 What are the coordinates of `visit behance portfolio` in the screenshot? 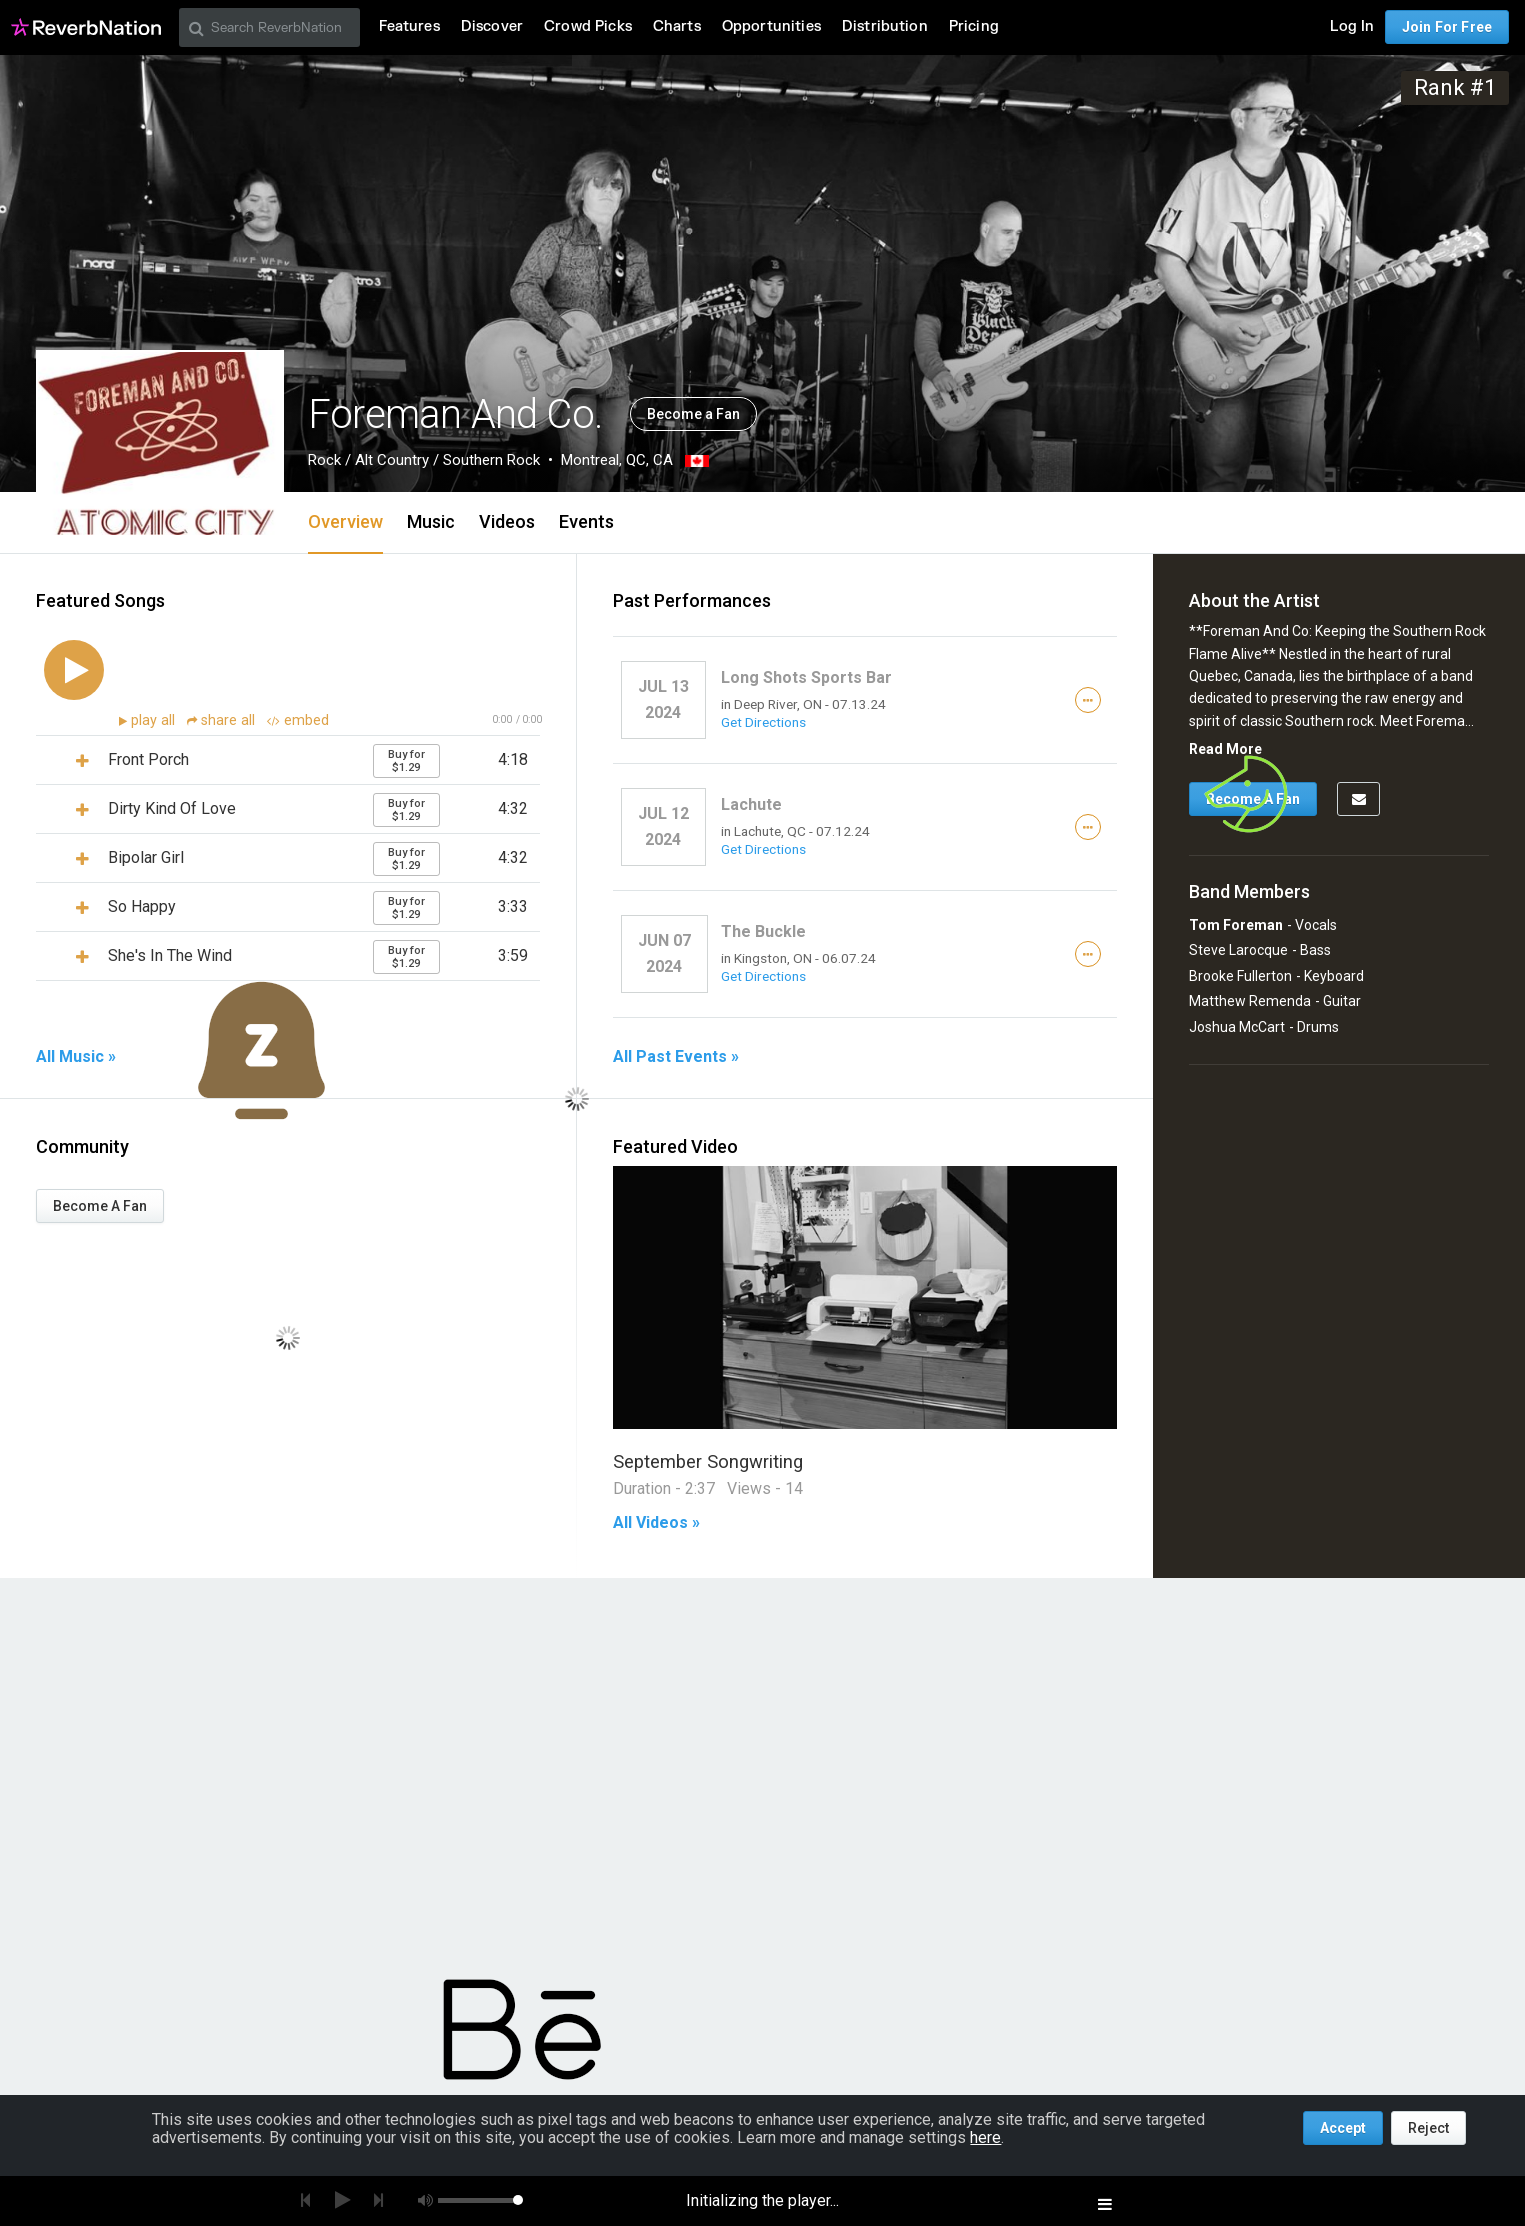 It's located at (516, 2029).